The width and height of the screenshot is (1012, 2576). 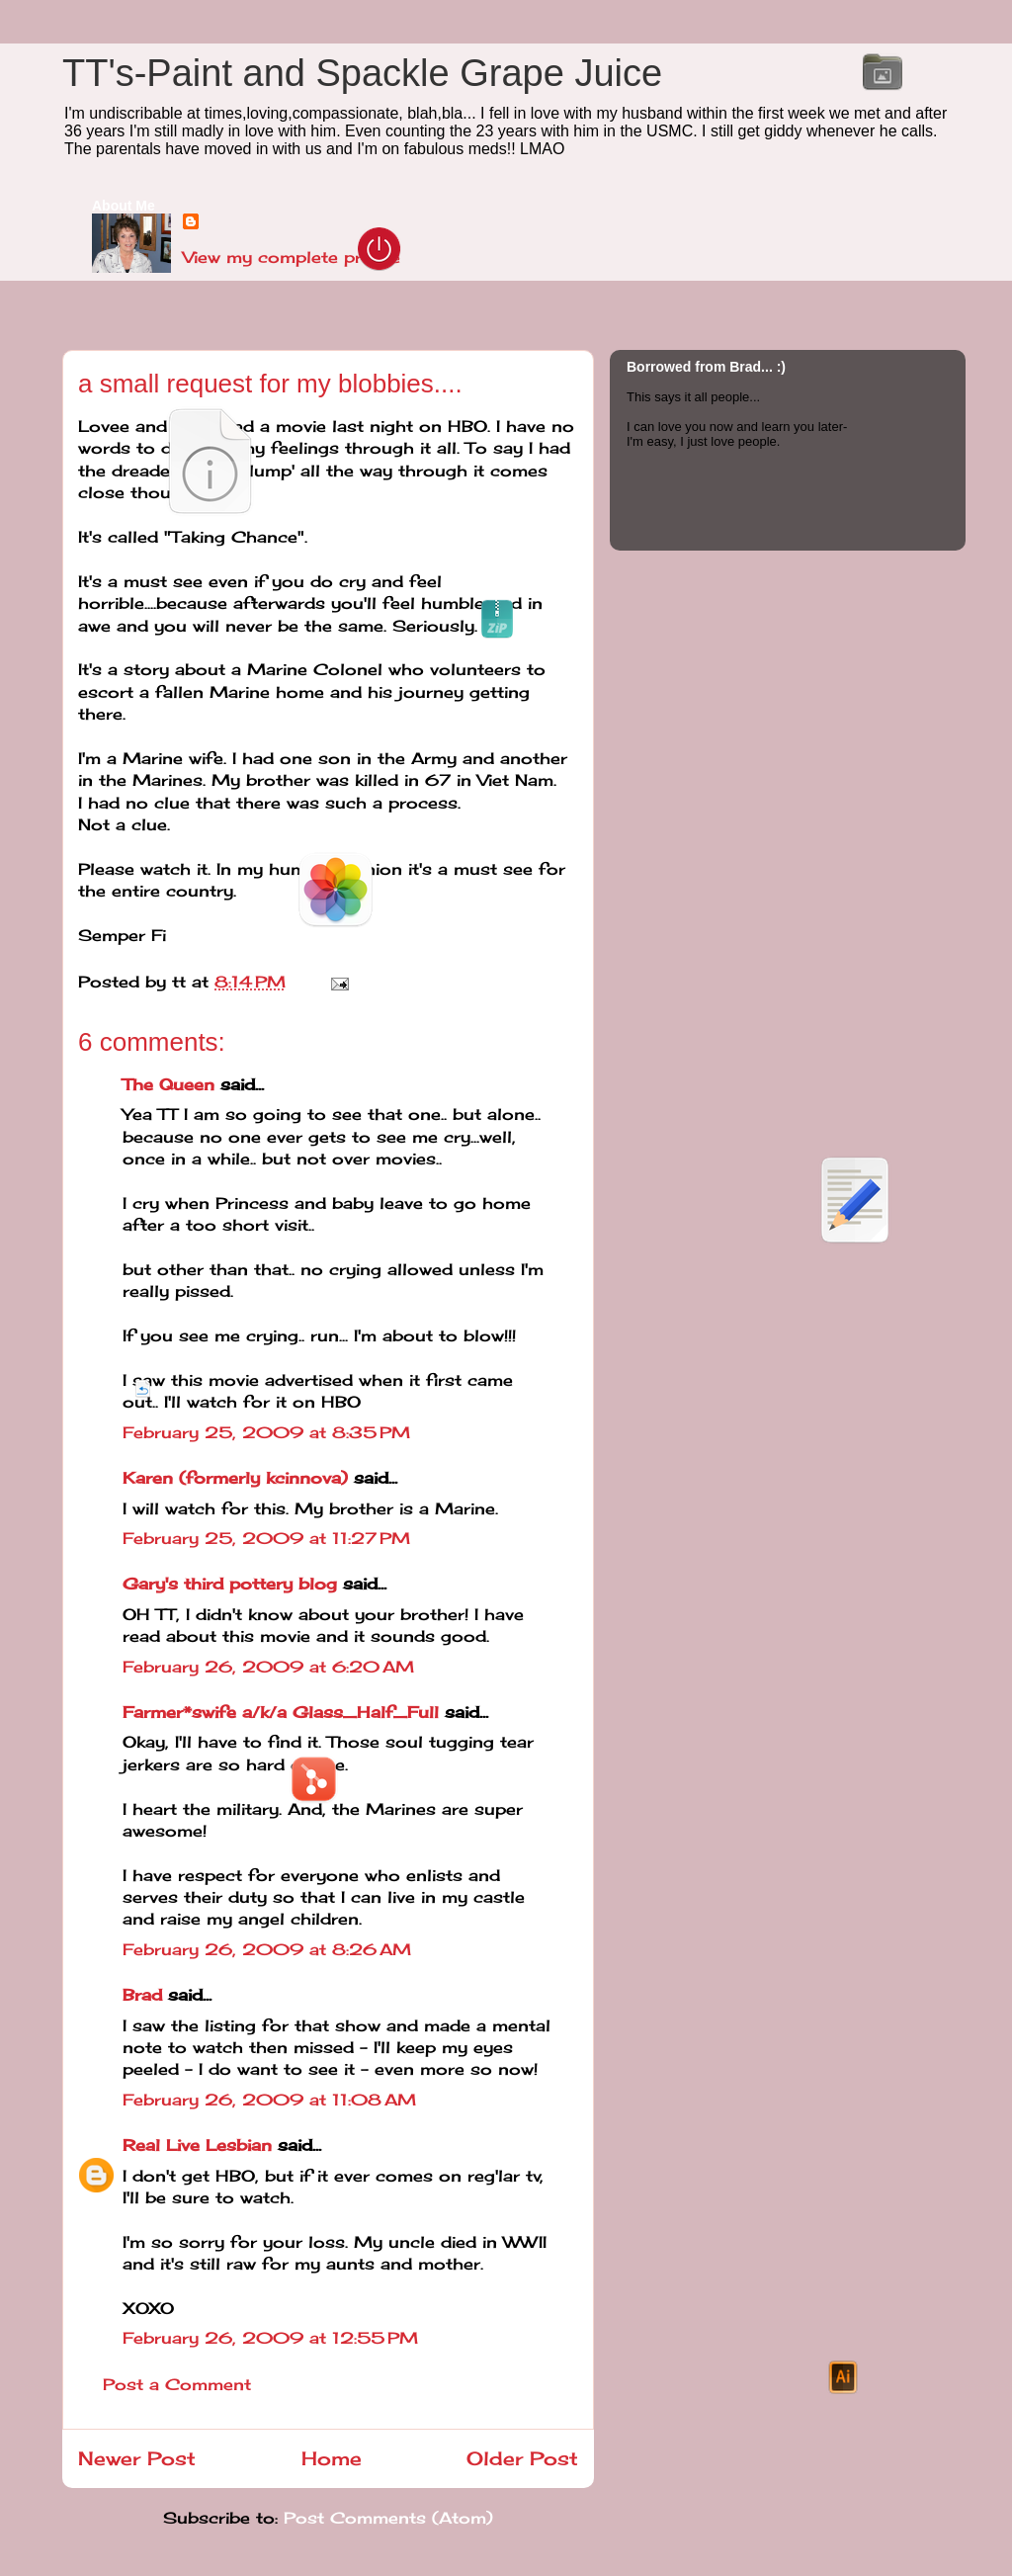 What do you see at coordinates (313, 1779) in the screenshot?
I see `configure git version control settings` at bounding box center [313, 1779].